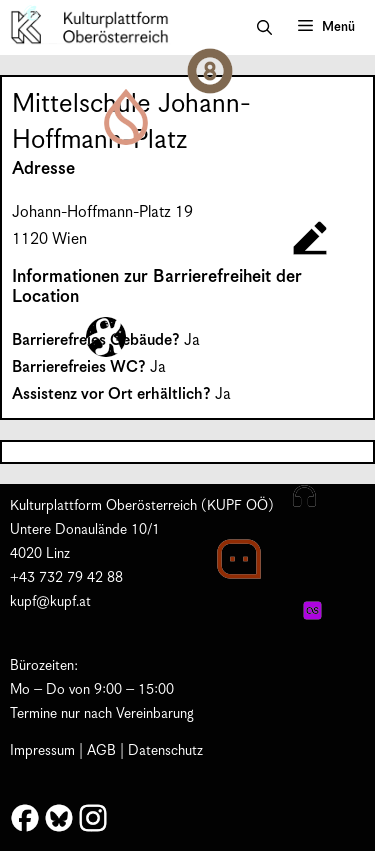 The width and height of the screenshot is (375, 851). Describe the element at coordinates (239, 559) in the screenshot. I see `open messaging or chat` at that location.